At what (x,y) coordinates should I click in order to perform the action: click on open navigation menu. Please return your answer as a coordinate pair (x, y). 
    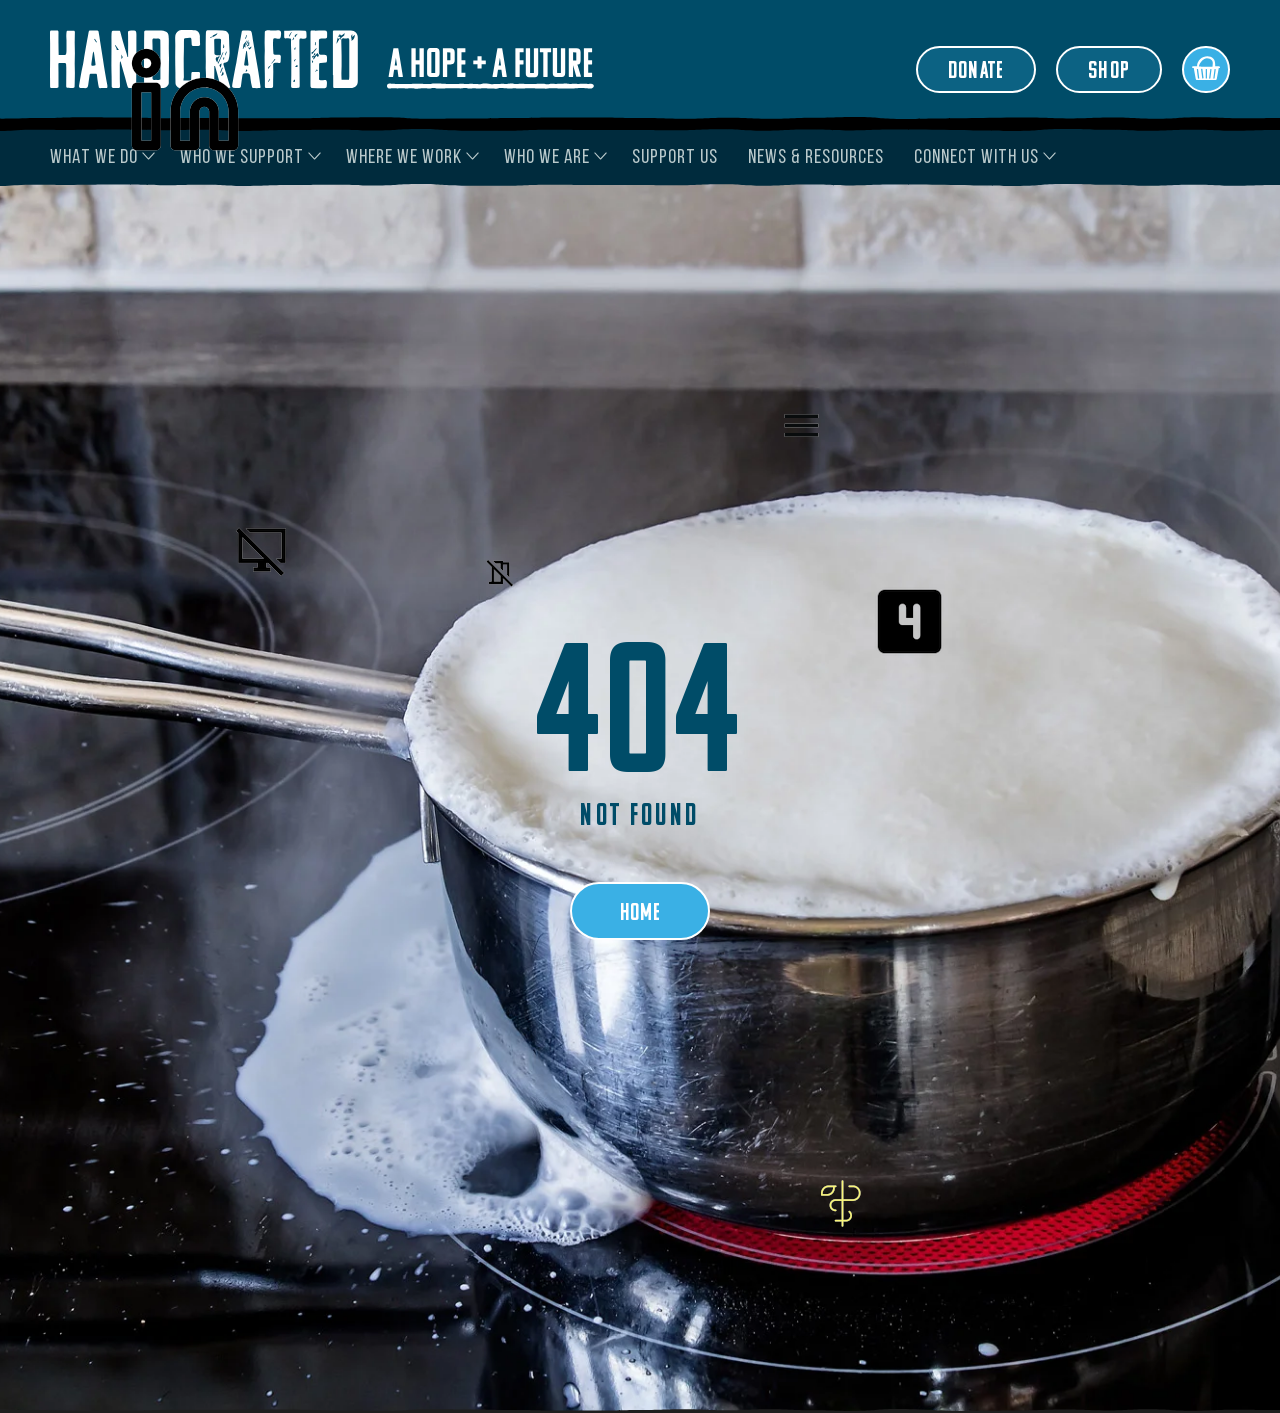
    Looking at the image, I should click on (801, 425).